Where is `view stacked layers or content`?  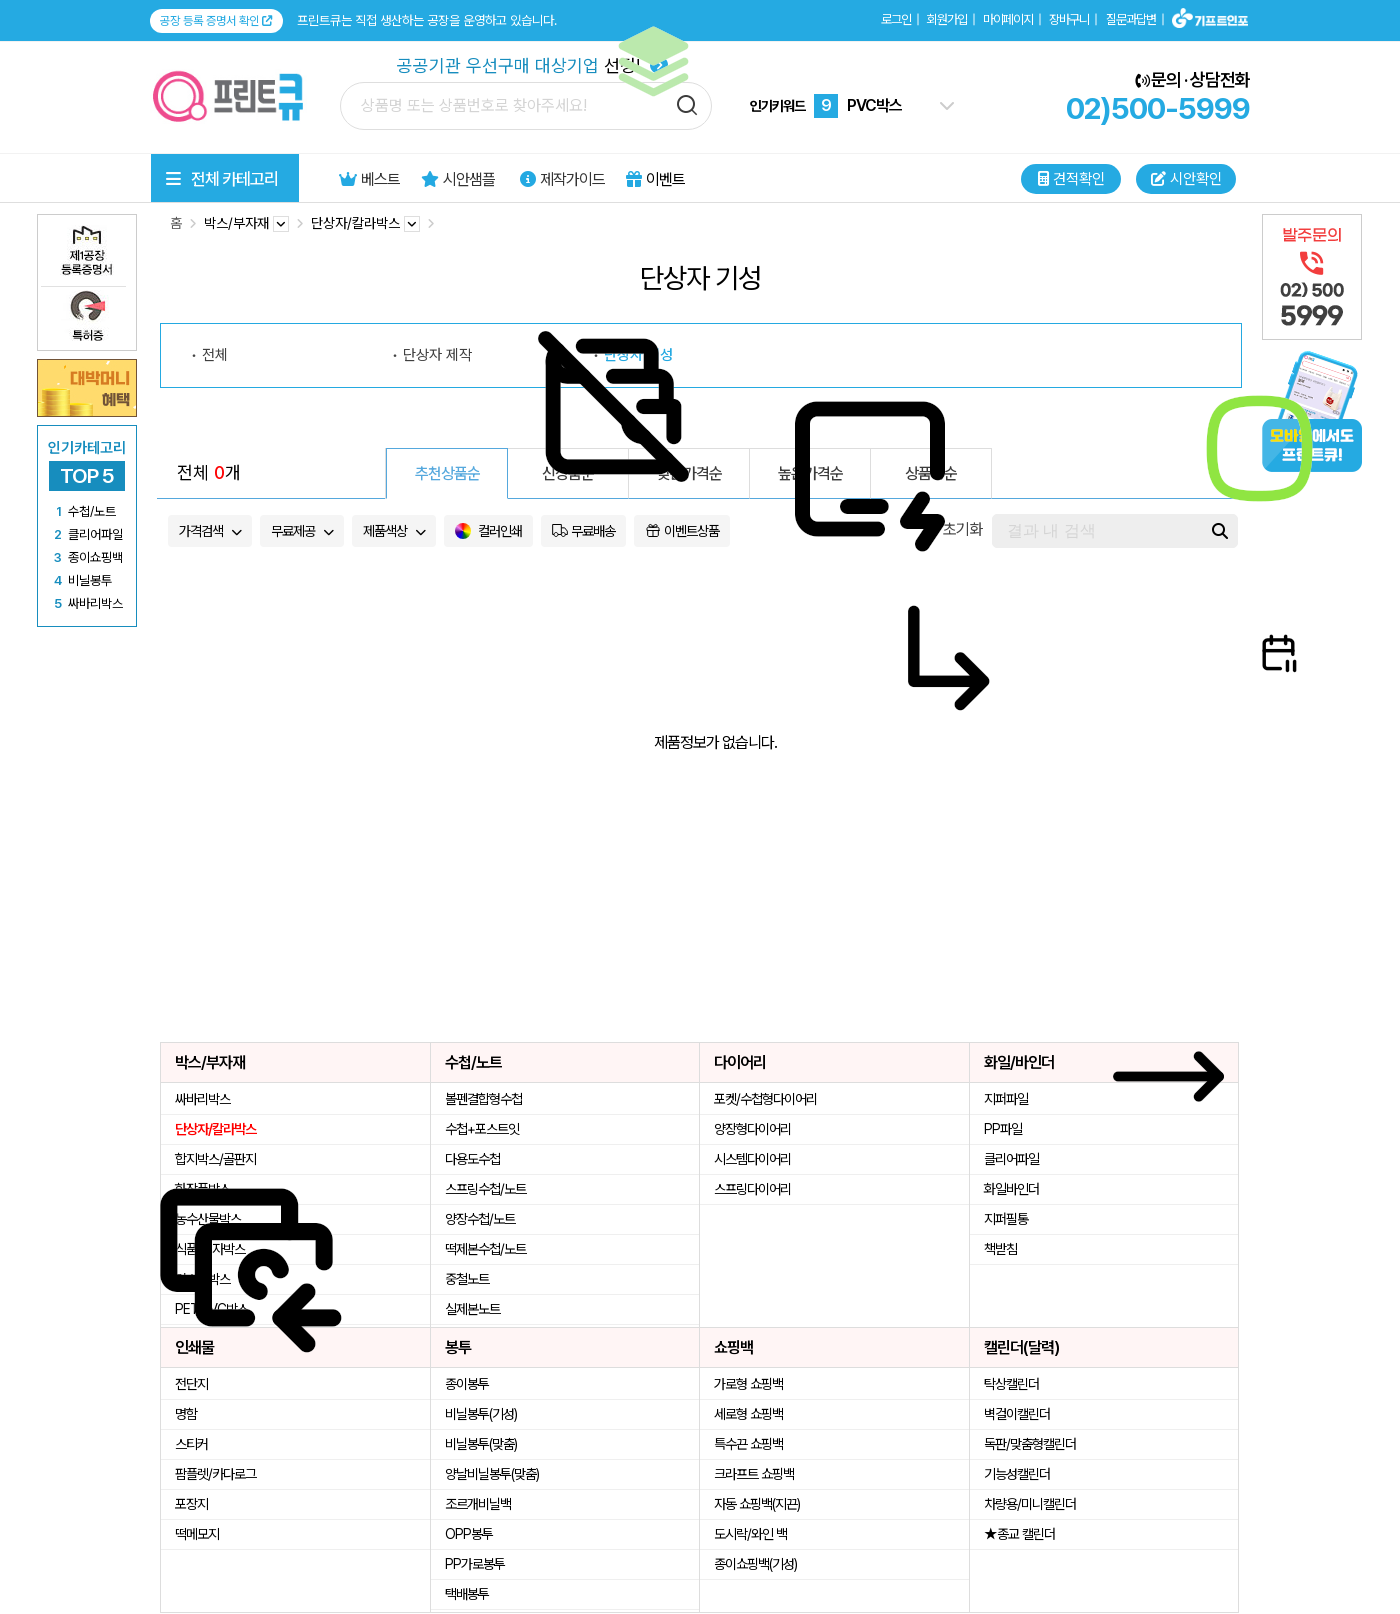
view stacked layers or content is located at coordinates (653, 61).